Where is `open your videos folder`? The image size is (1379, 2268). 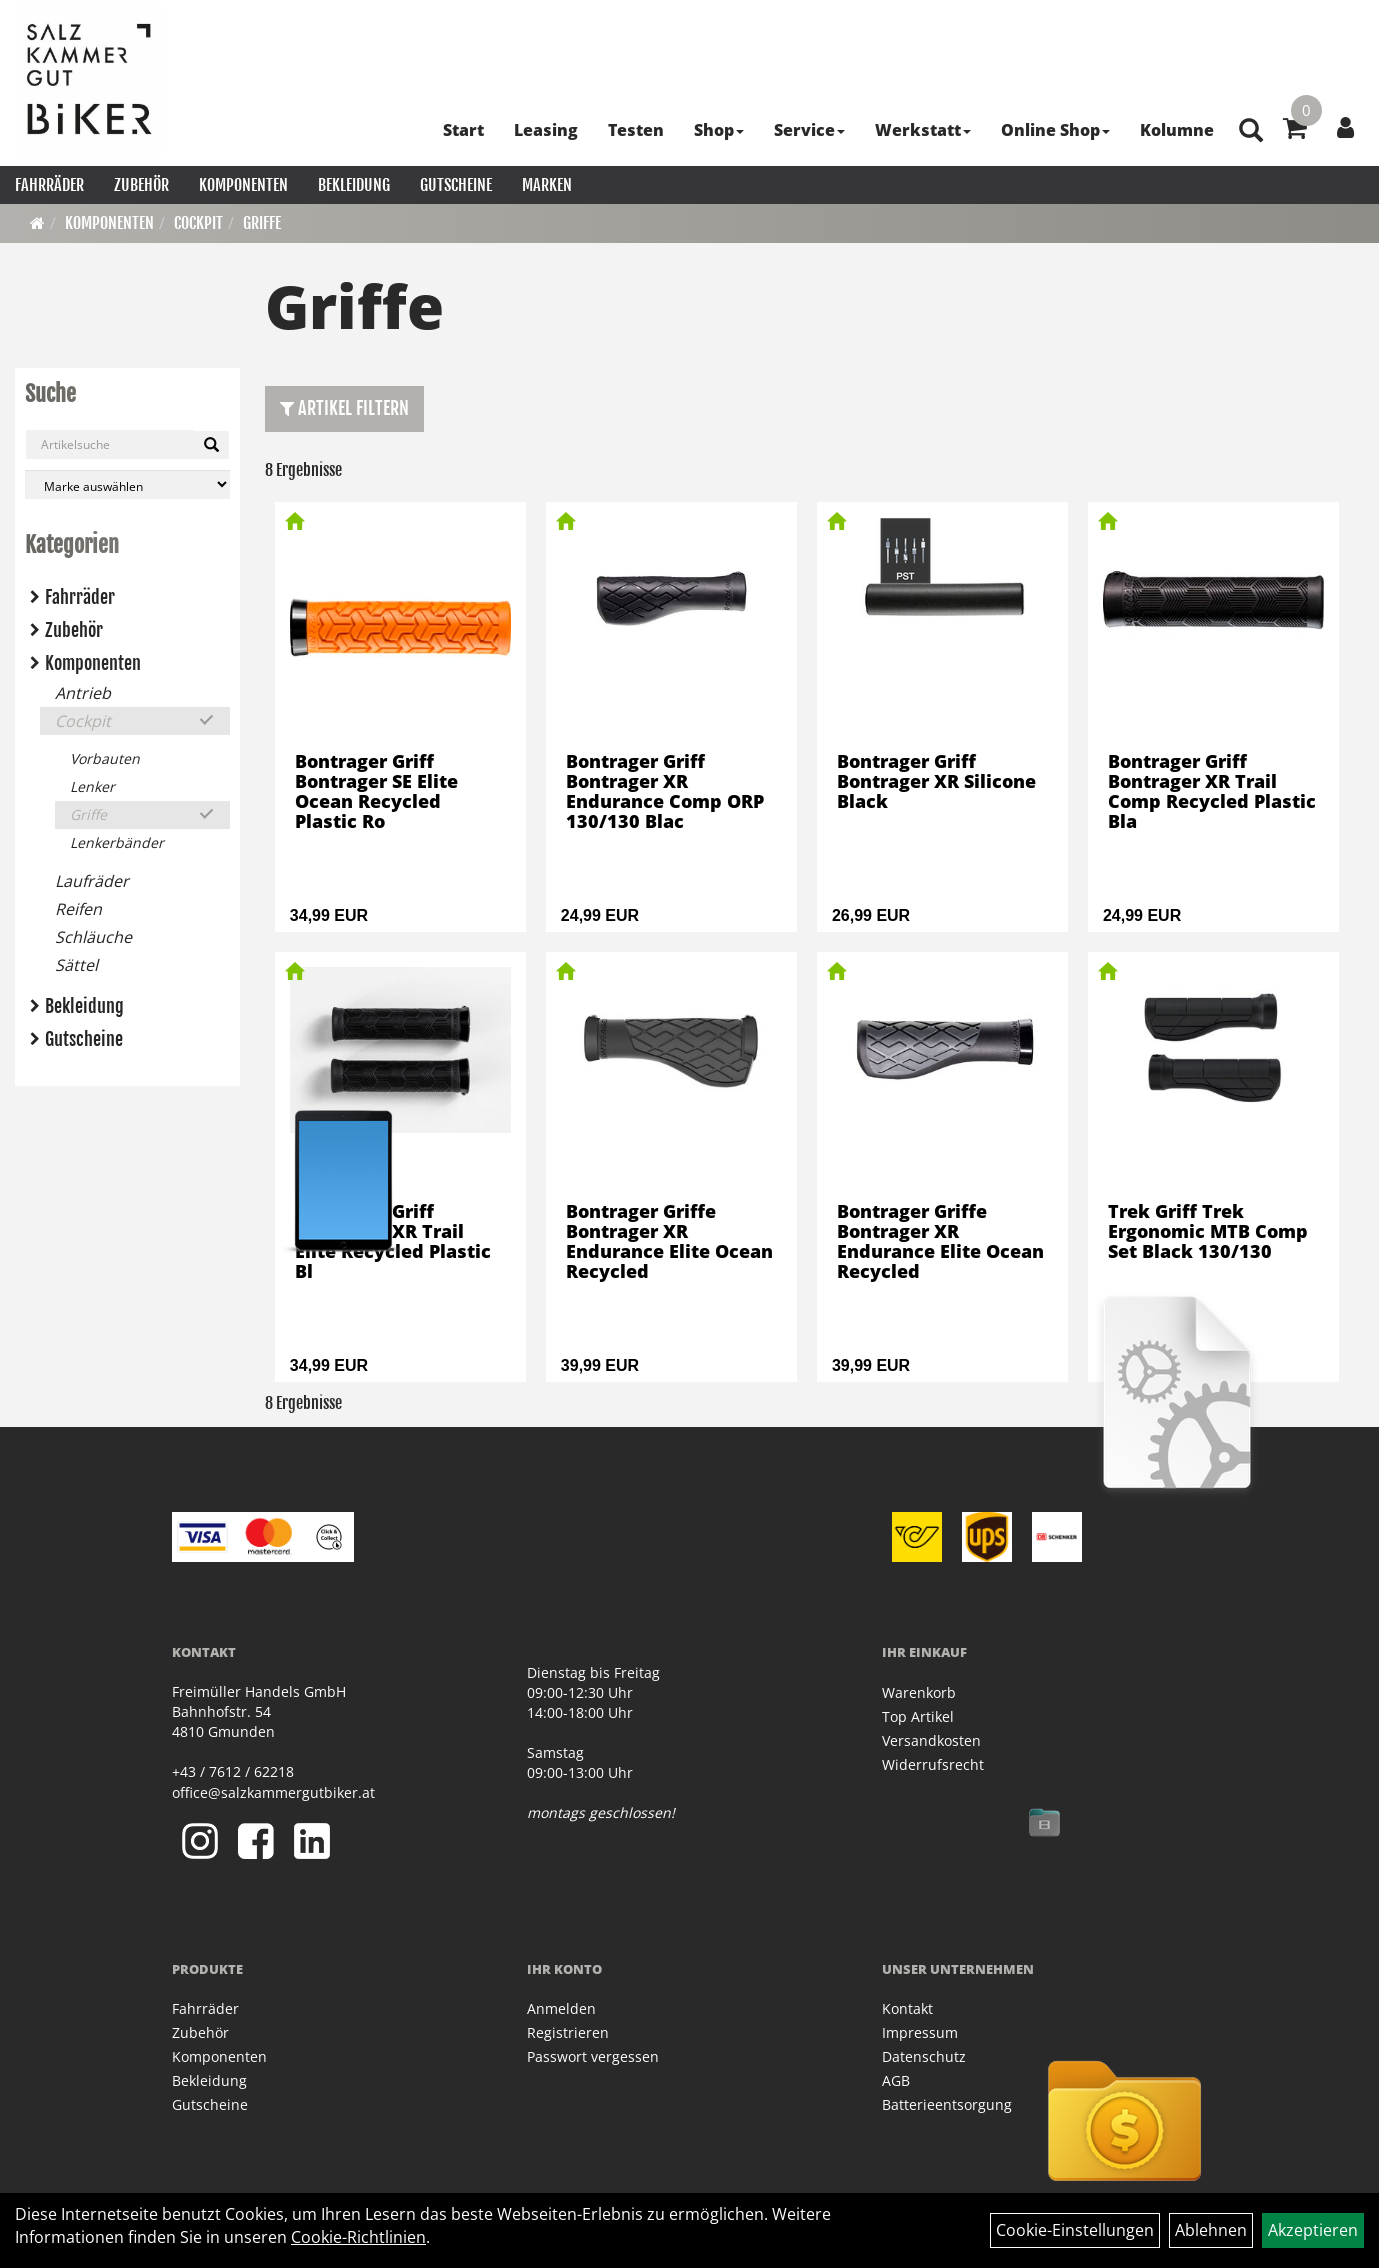
open your videos folder is located at coordinates (1044, 1822).